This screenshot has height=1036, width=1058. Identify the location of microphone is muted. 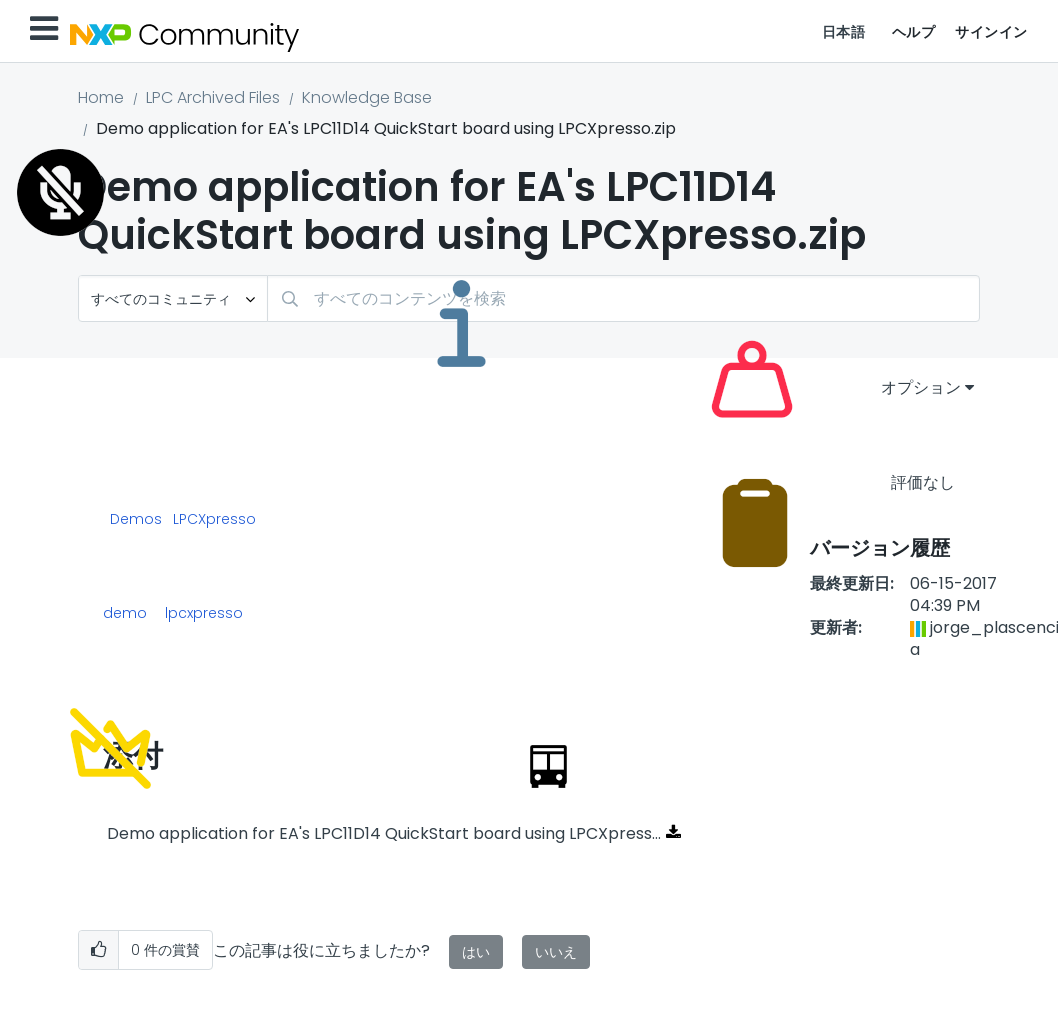
(60, 192).